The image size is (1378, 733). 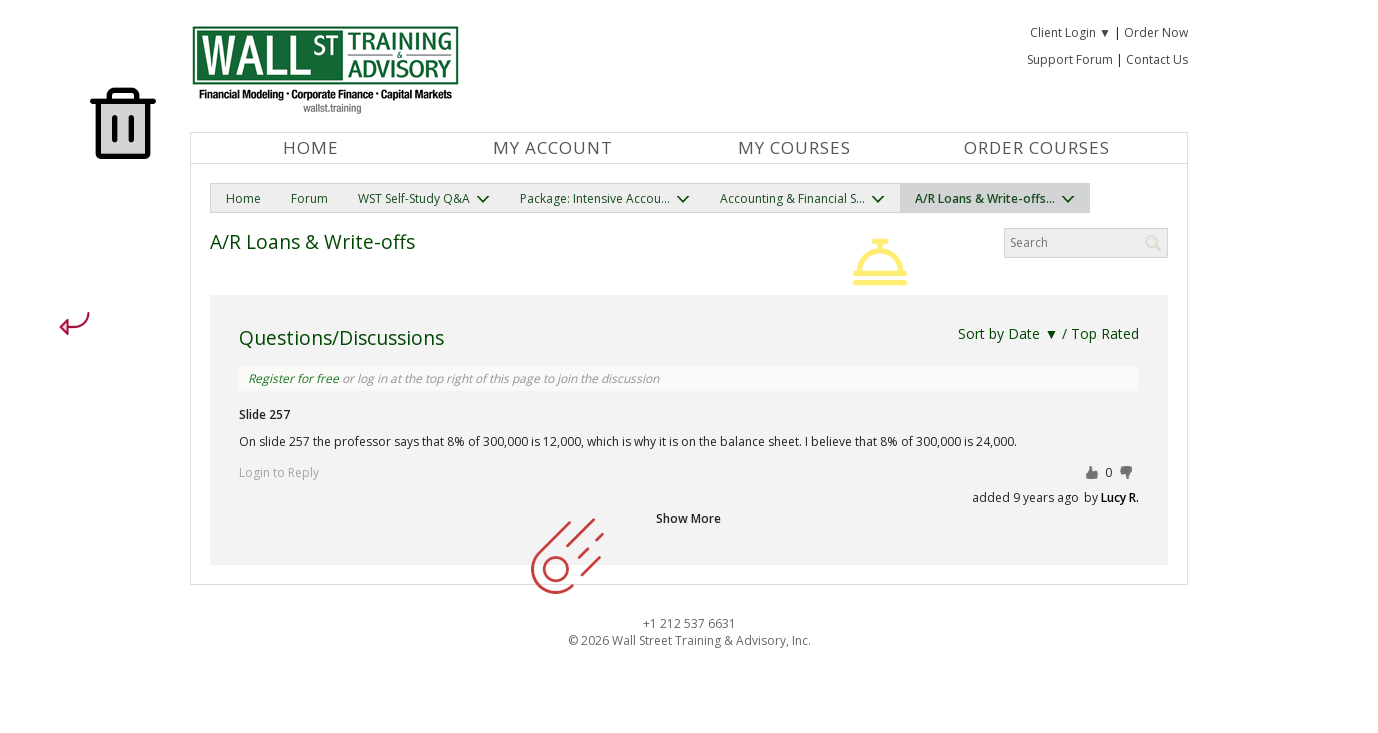 What do you see at coordinates (74, 323) in the screenshot?
I see `reply to a message or comment` at bounding box center [74, 323].